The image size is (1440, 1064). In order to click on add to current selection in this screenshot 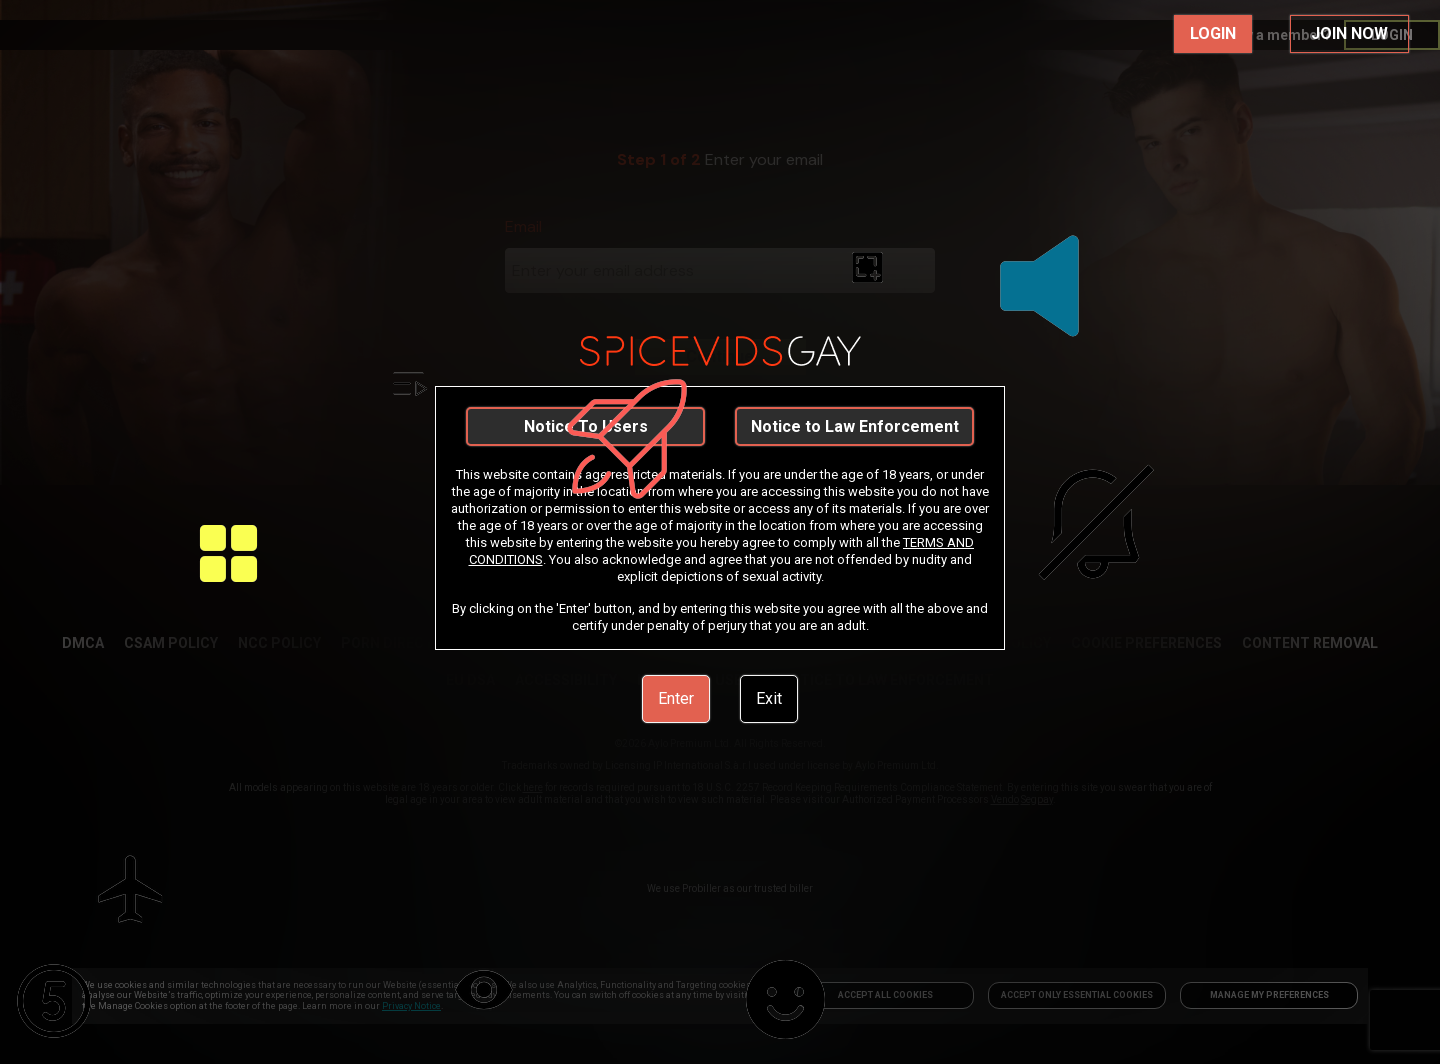, I will do `click(867, 267)`.